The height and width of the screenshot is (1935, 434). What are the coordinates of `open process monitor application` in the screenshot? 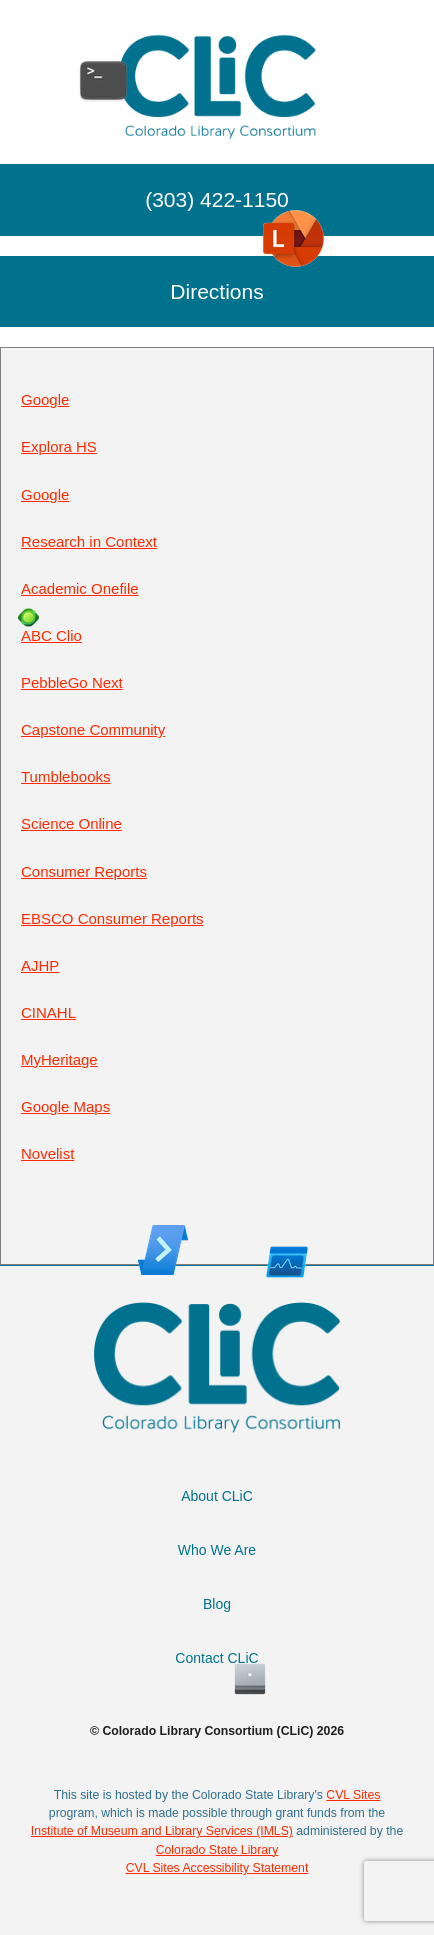 It's located at (287, 1262).